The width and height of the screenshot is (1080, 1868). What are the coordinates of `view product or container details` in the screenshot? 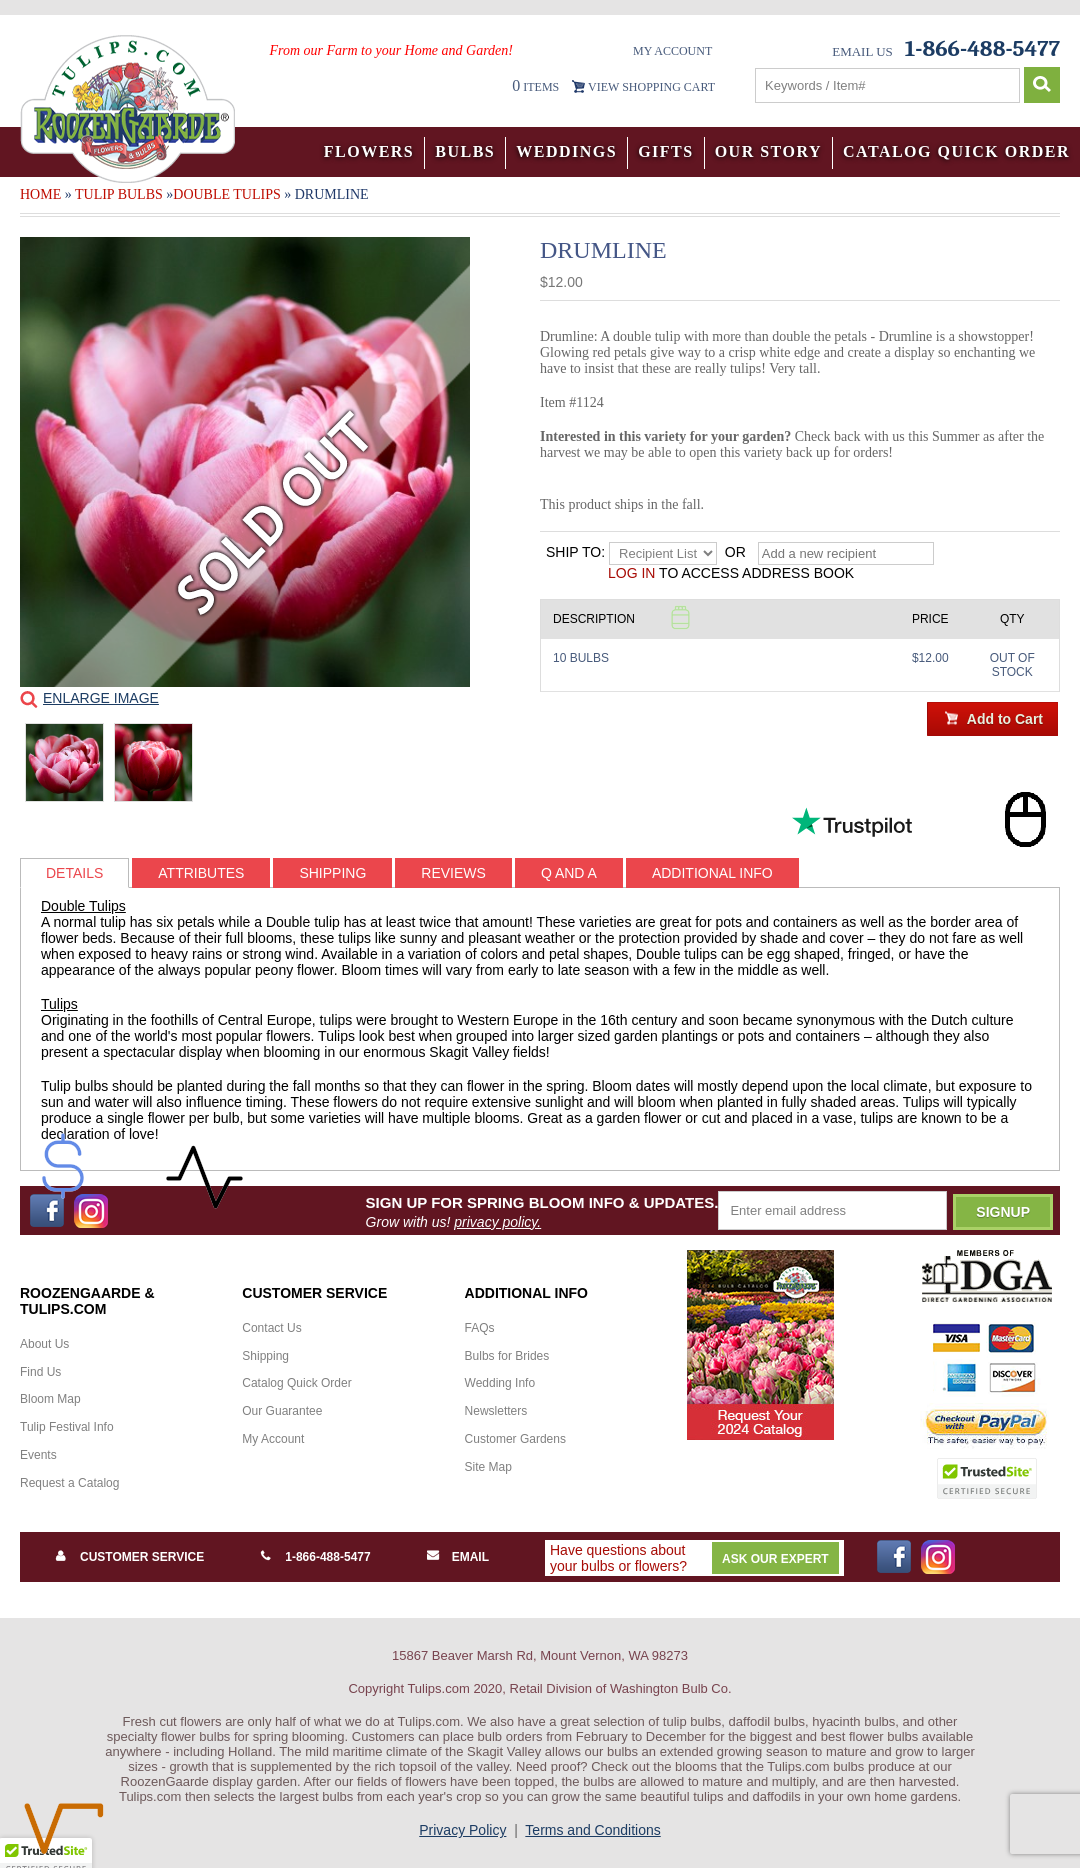 It's located at (680, 617).